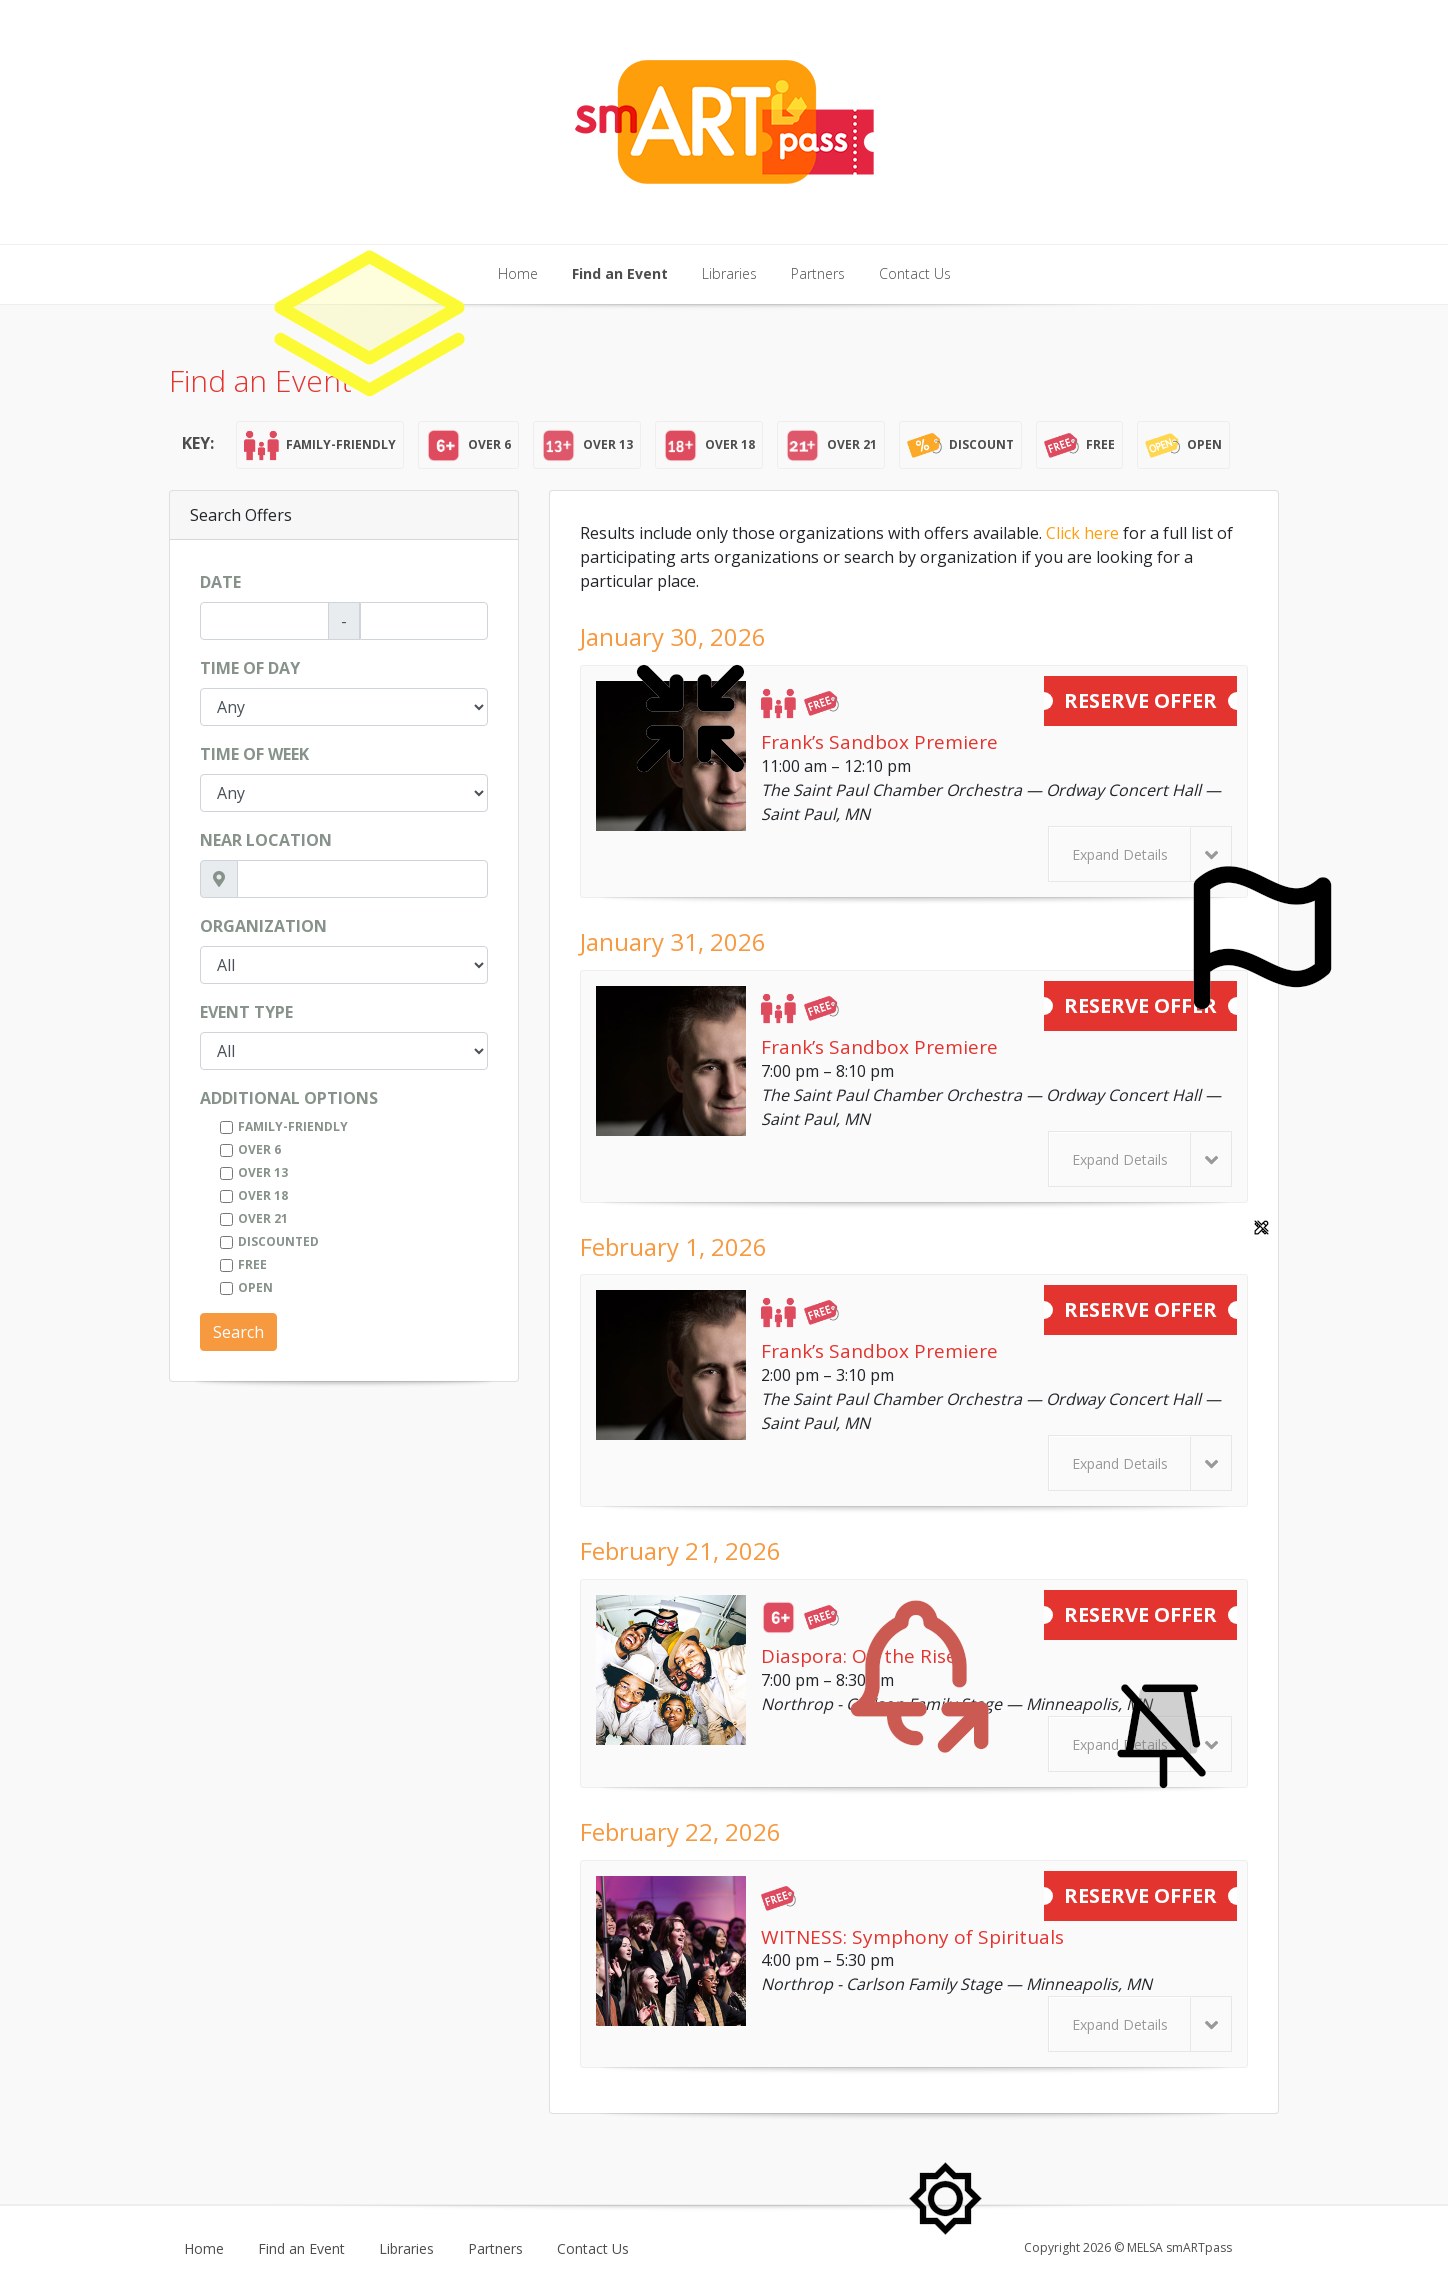  Describe the element at coordinates (1163, 1730) in the screenshot. I see `unpin this item` at that location.